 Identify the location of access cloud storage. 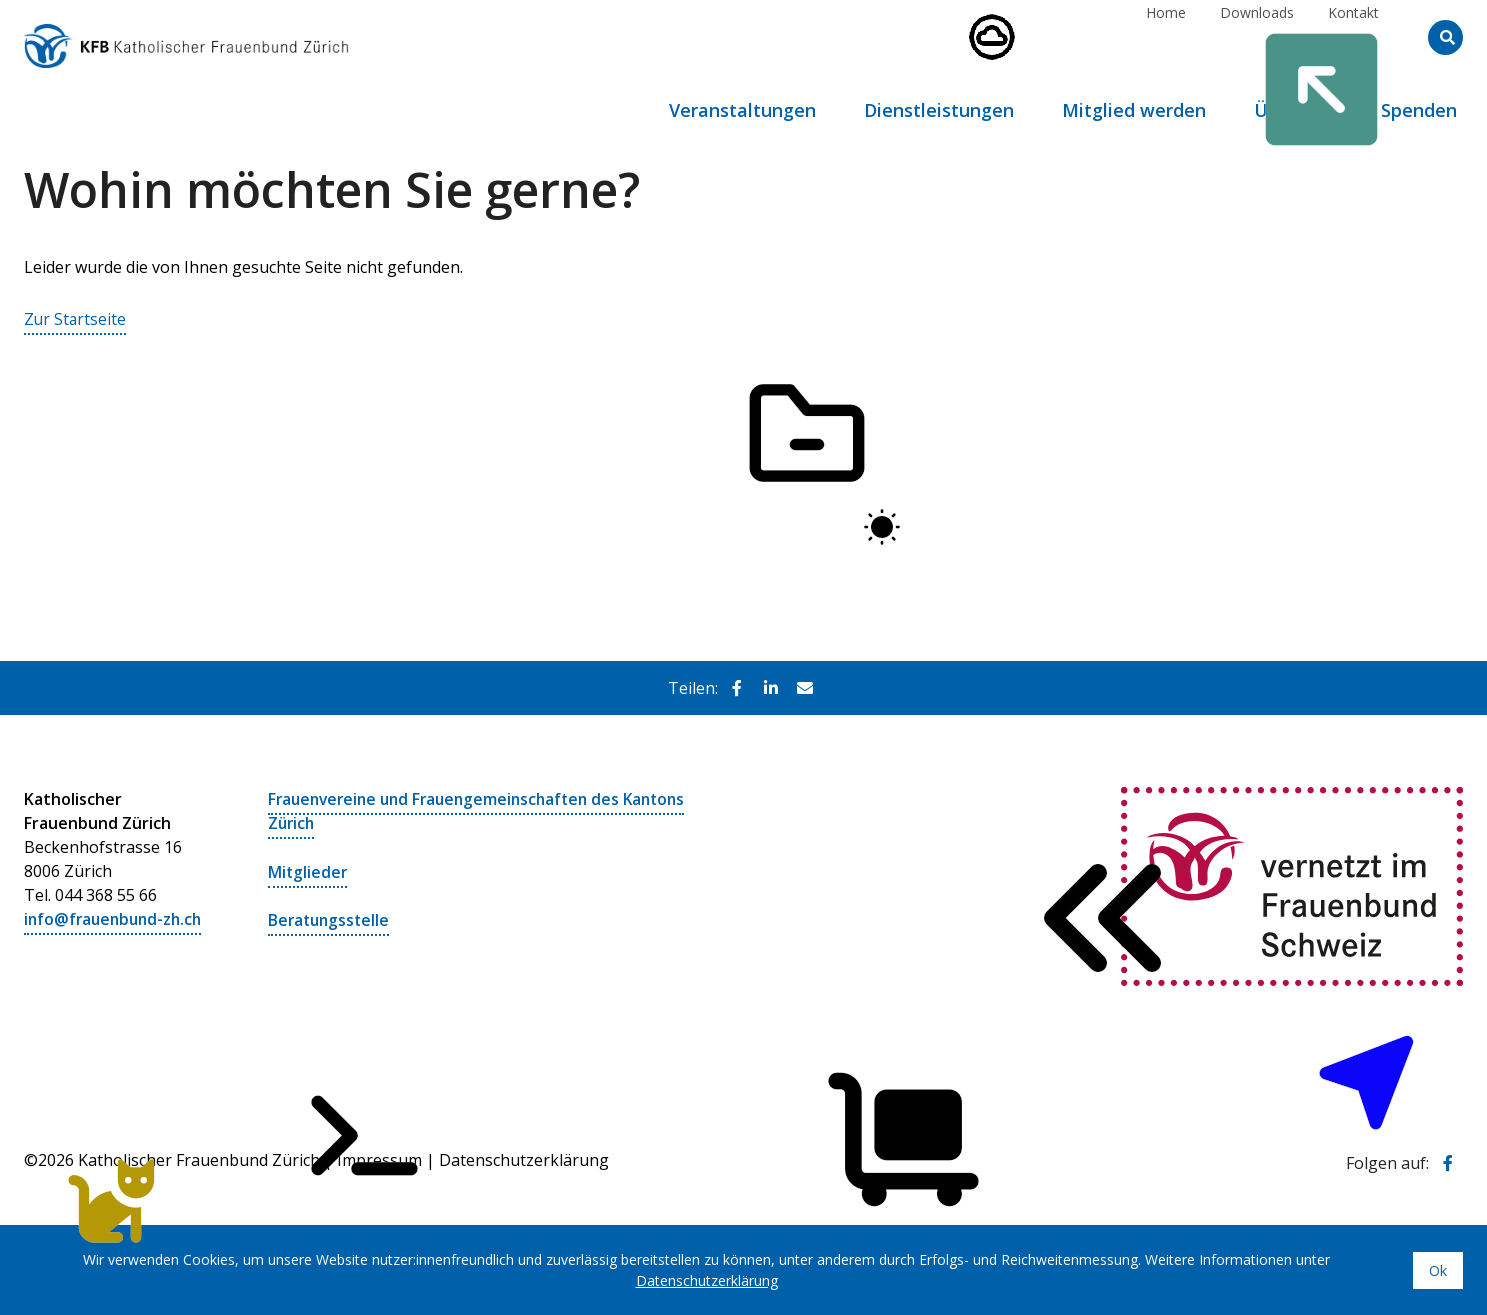
(992, 37).